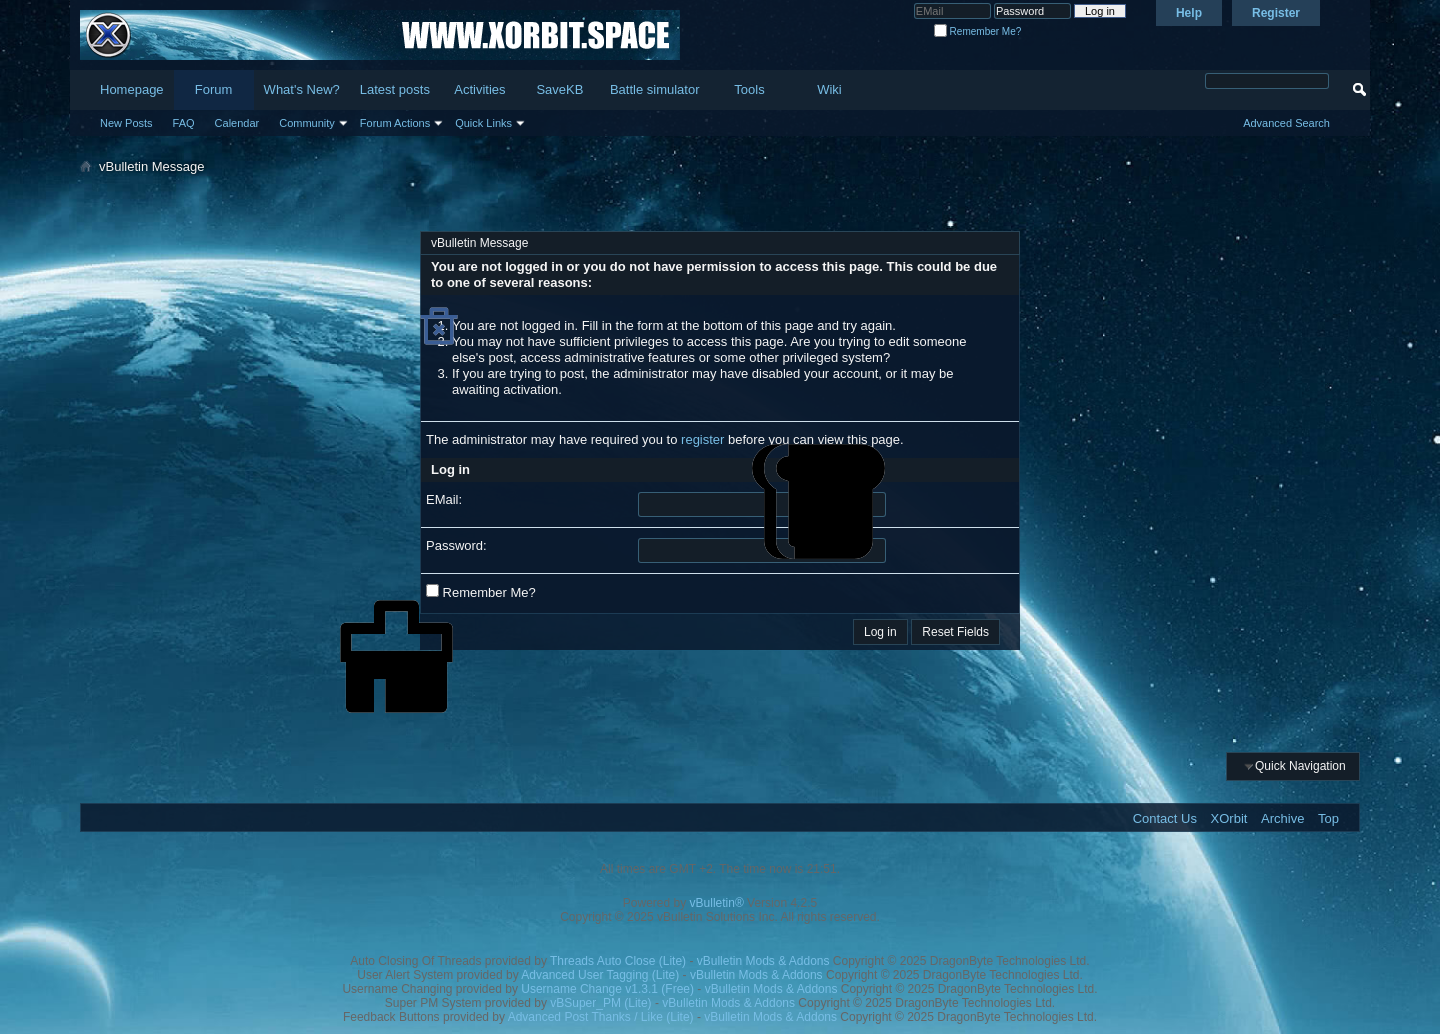 This screenshot has width=1440, height=1034. Describe the element at coordinates (396, 656) in the screenshot. I see `access brush or painting tools` at that location.